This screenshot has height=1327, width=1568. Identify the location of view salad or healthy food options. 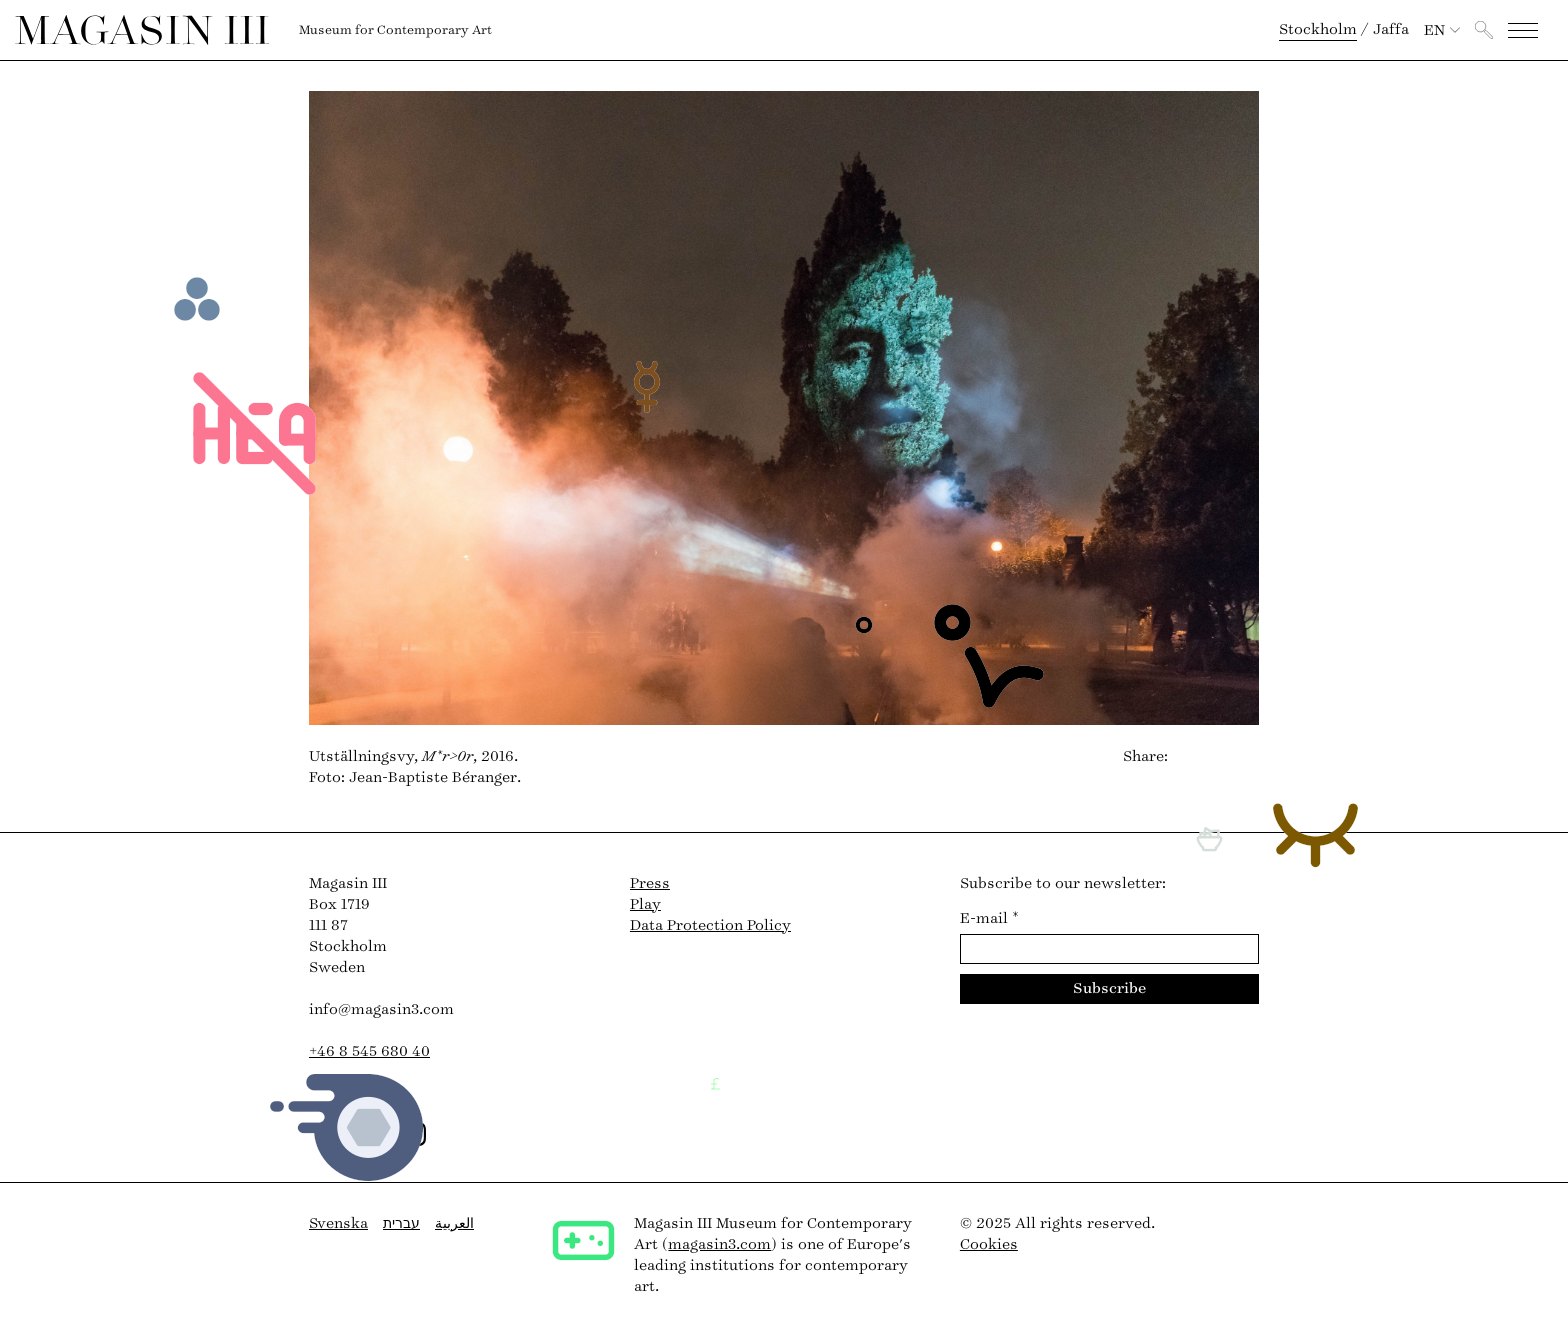
(1209, 838).